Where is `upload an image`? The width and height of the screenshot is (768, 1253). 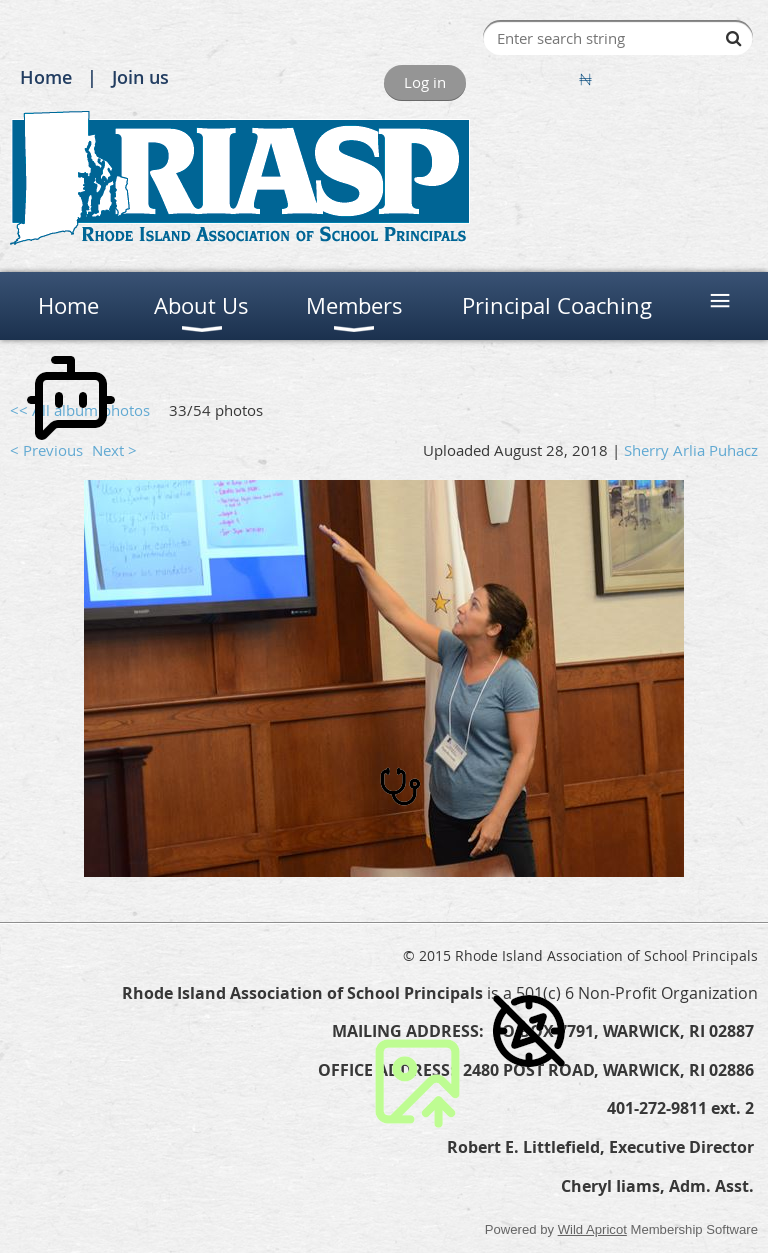
upload an image is located at coordinates (417, 1081).